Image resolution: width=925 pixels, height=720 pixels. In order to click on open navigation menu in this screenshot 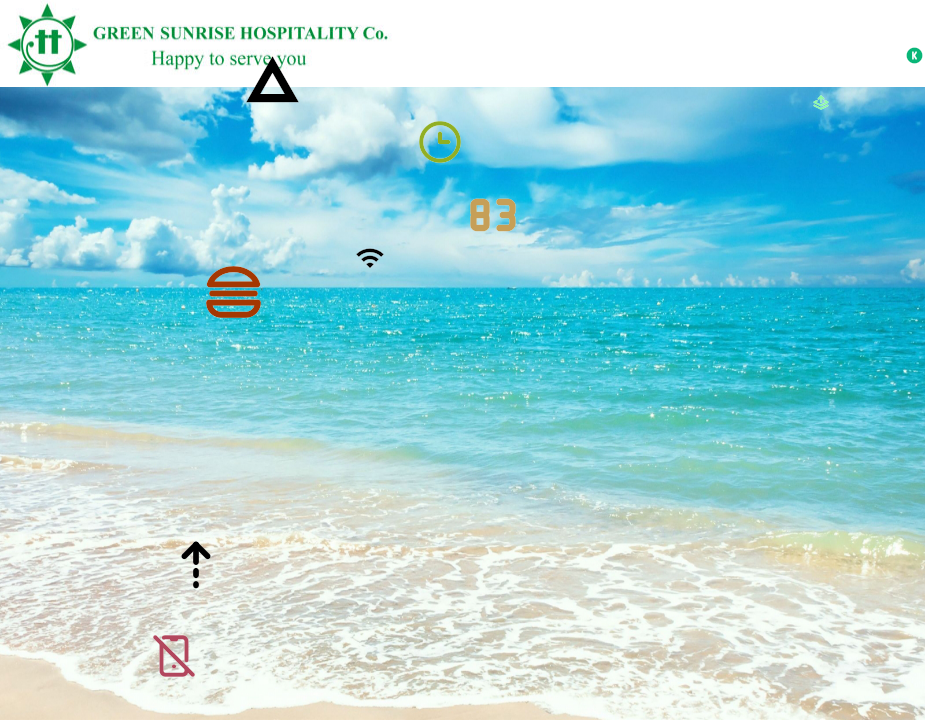, I will do `click(233, 293)`.